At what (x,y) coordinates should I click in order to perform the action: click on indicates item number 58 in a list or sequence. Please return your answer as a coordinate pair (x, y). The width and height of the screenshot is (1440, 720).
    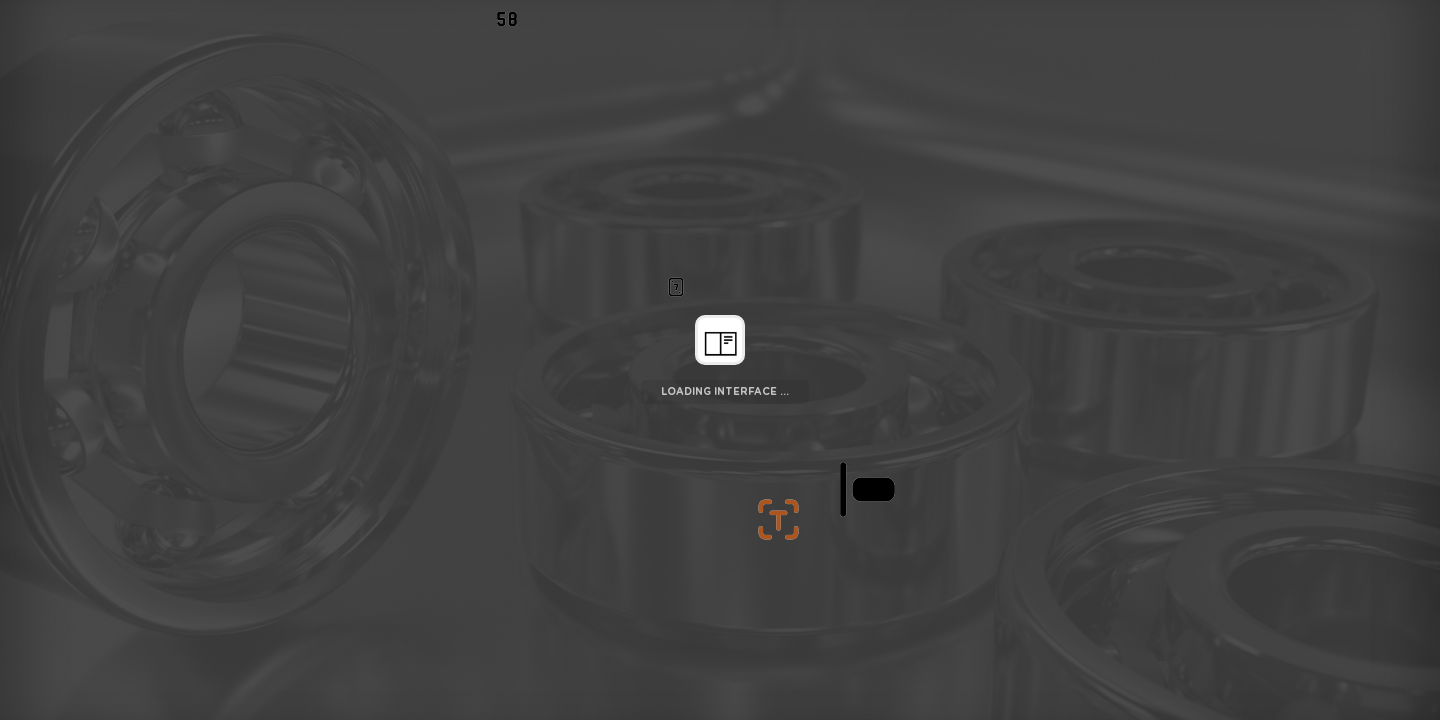
    Looking at the image, I should click on (507, 19).